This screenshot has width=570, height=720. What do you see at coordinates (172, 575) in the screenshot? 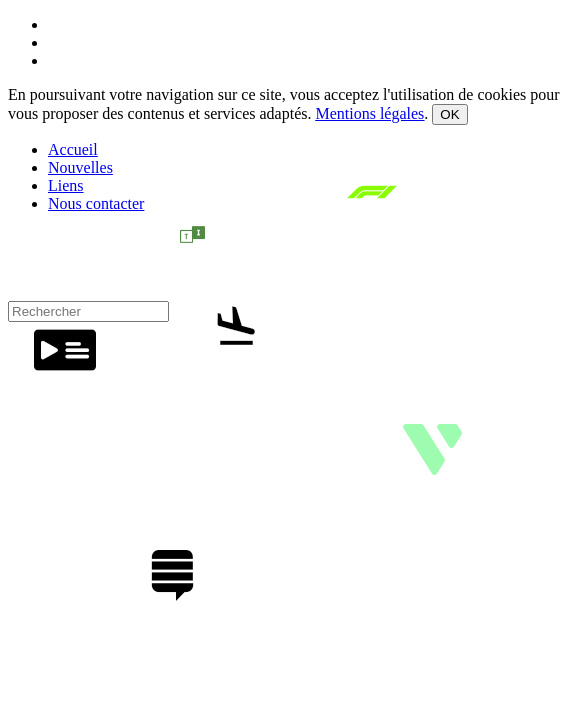
I see `visit stack exchange community` at bounding box center [172, 575].